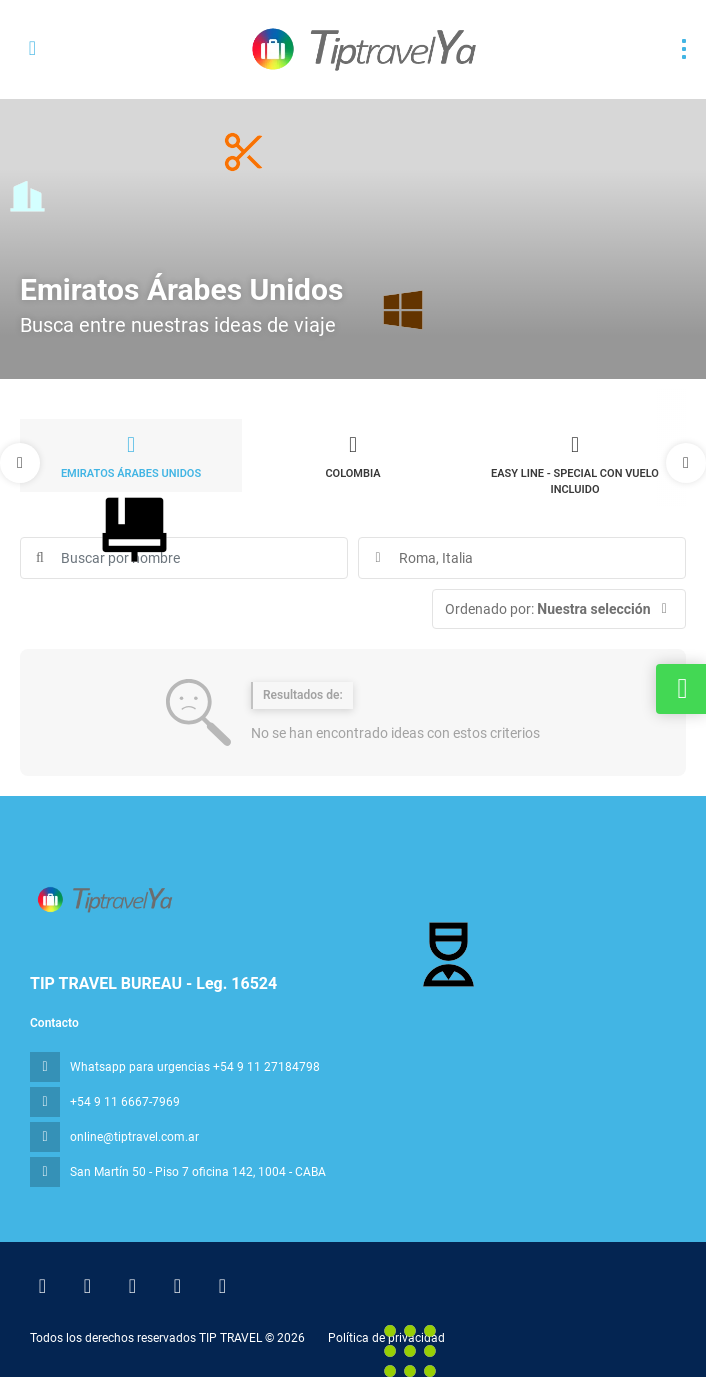 Image resolution: width=706 pixels, height=1377 pixels. I want to click on open Windows application or settings, so click(403, 310).